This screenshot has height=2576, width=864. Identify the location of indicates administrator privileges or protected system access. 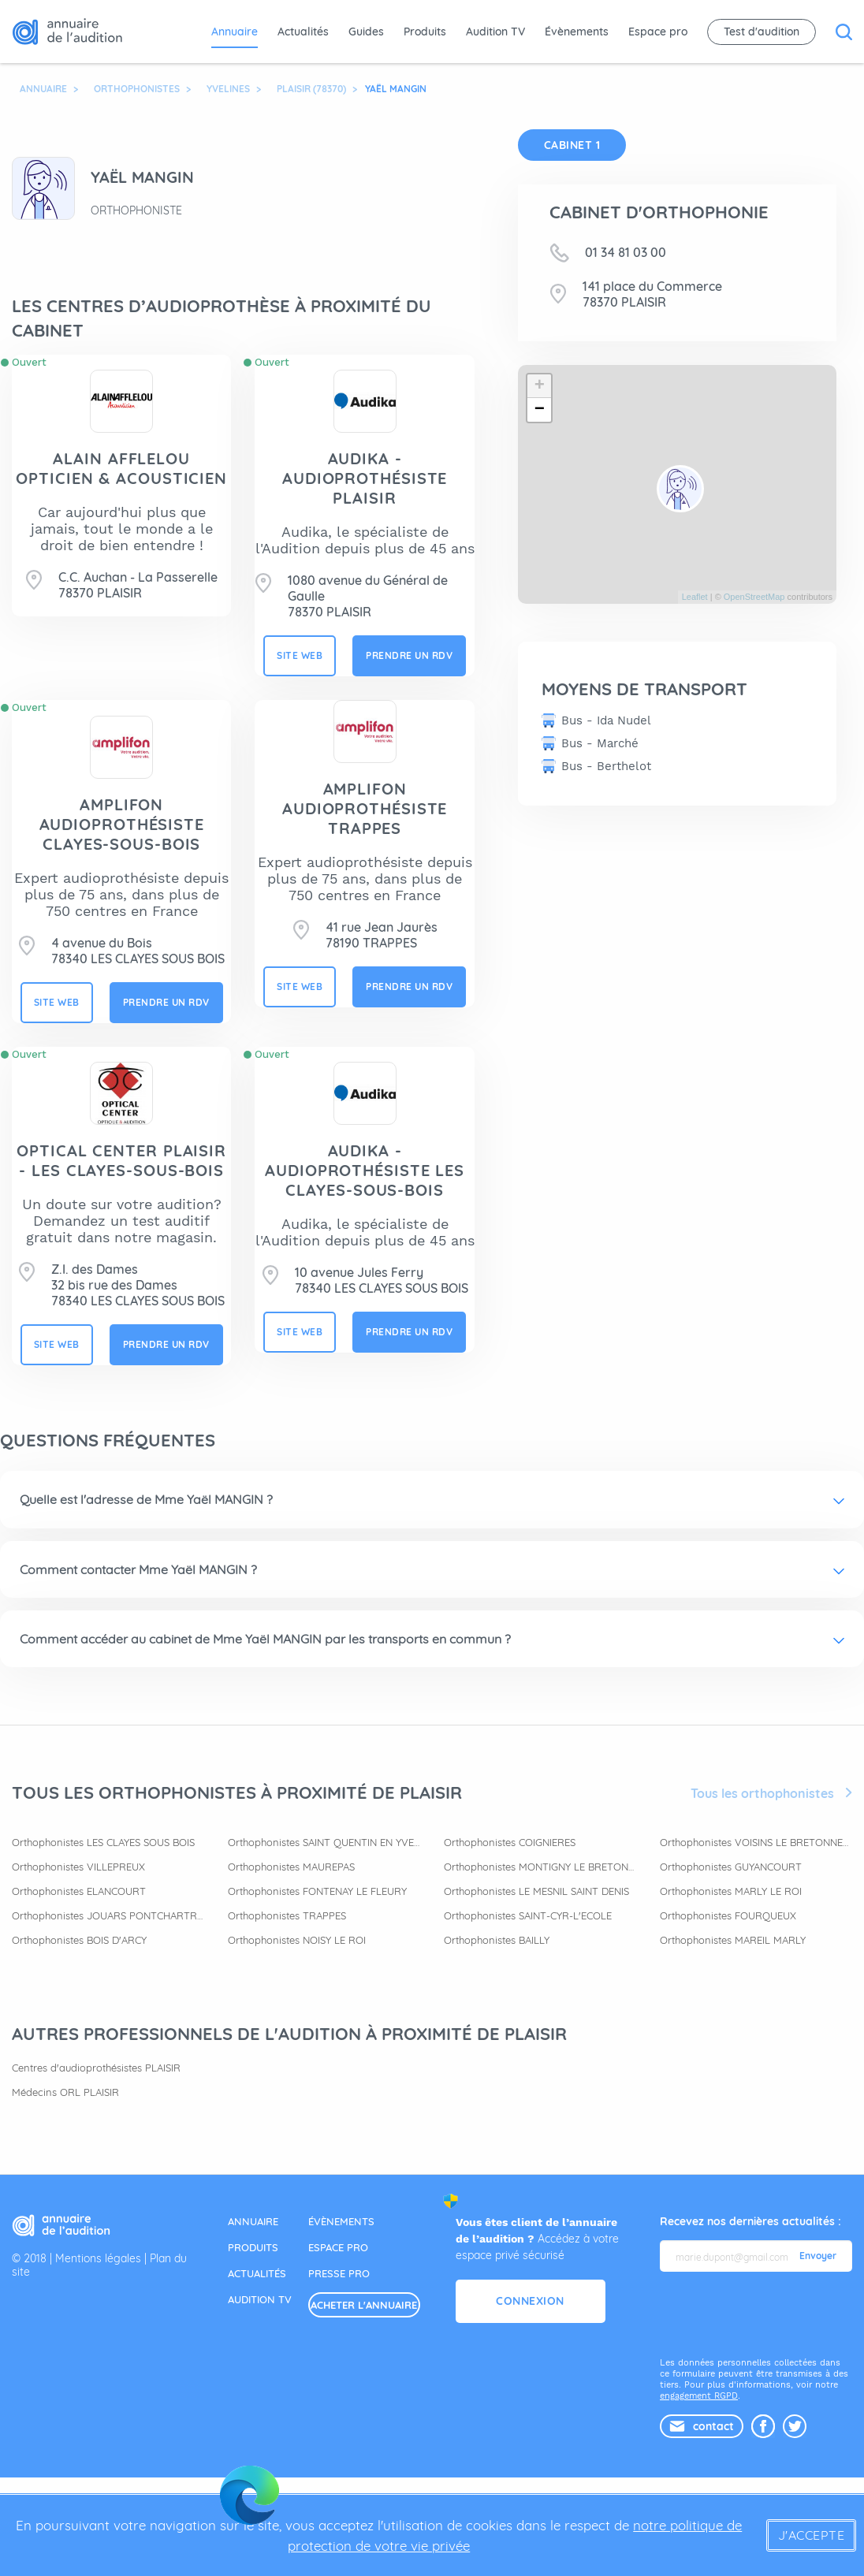
(450, 2201).